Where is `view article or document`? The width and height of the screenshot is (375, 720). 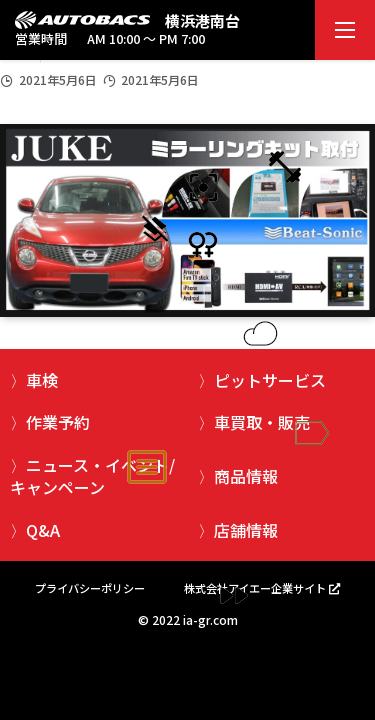 view article or document is located at coordinates (147, 467).